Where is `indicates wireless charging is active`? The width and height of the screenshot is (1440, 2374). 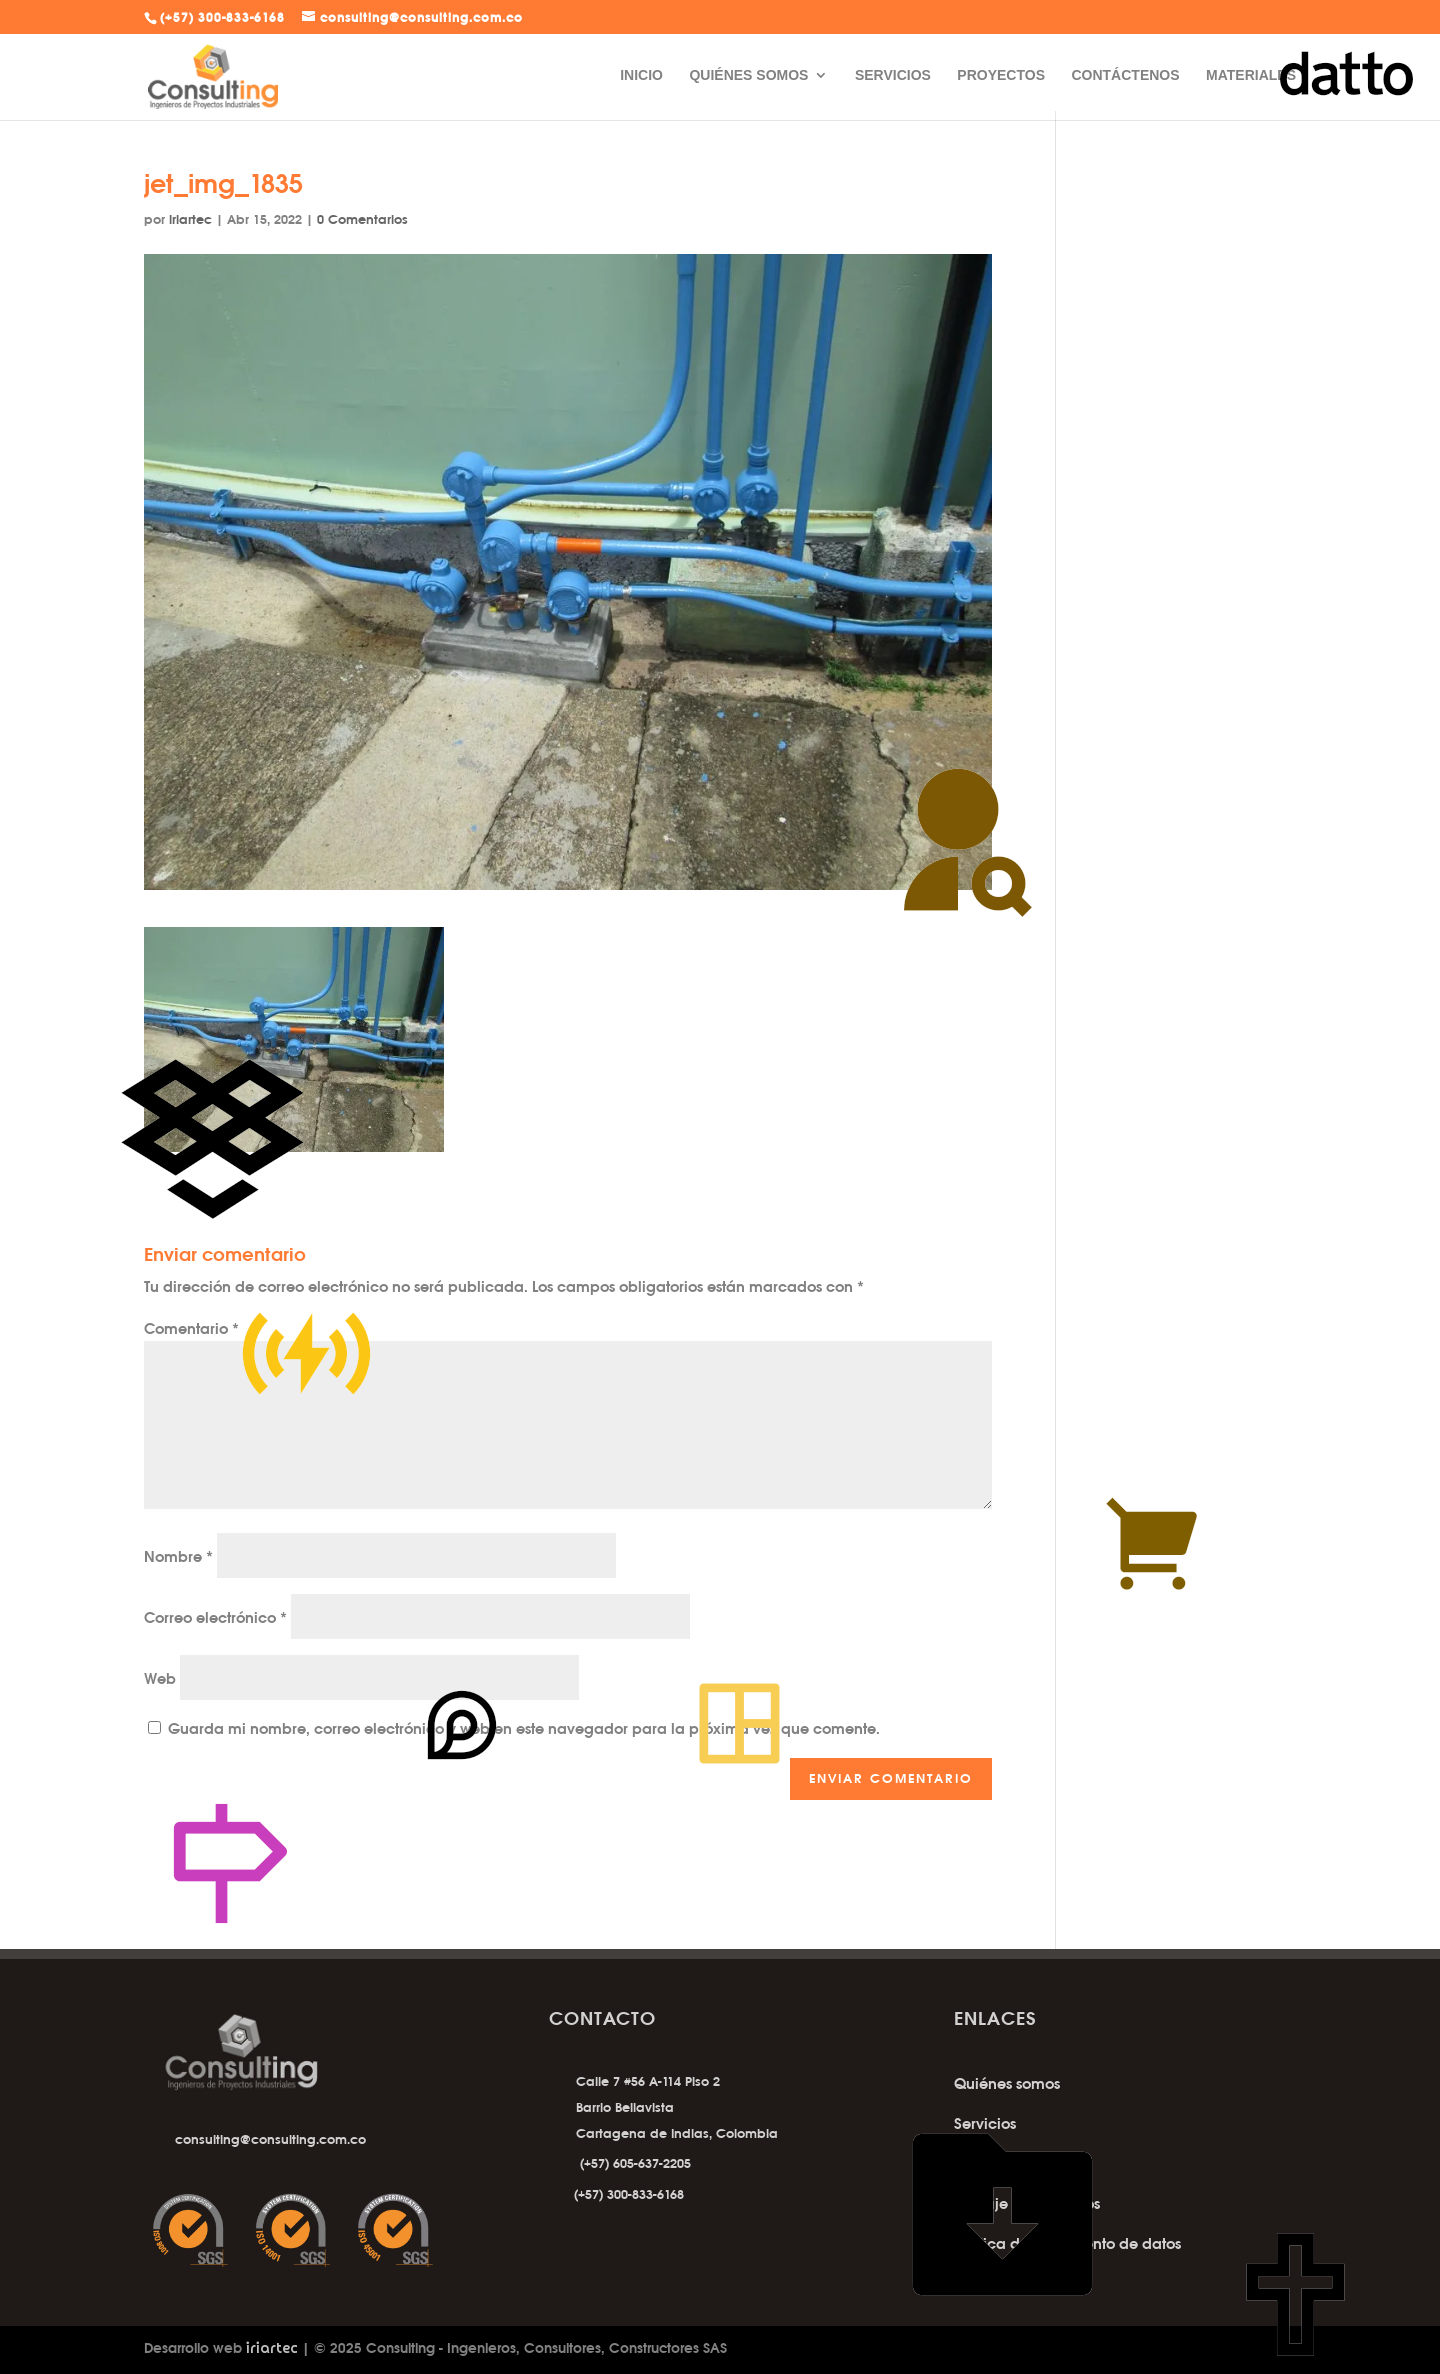
indicates wireless charging is active is located at coordinates (306, 1353).